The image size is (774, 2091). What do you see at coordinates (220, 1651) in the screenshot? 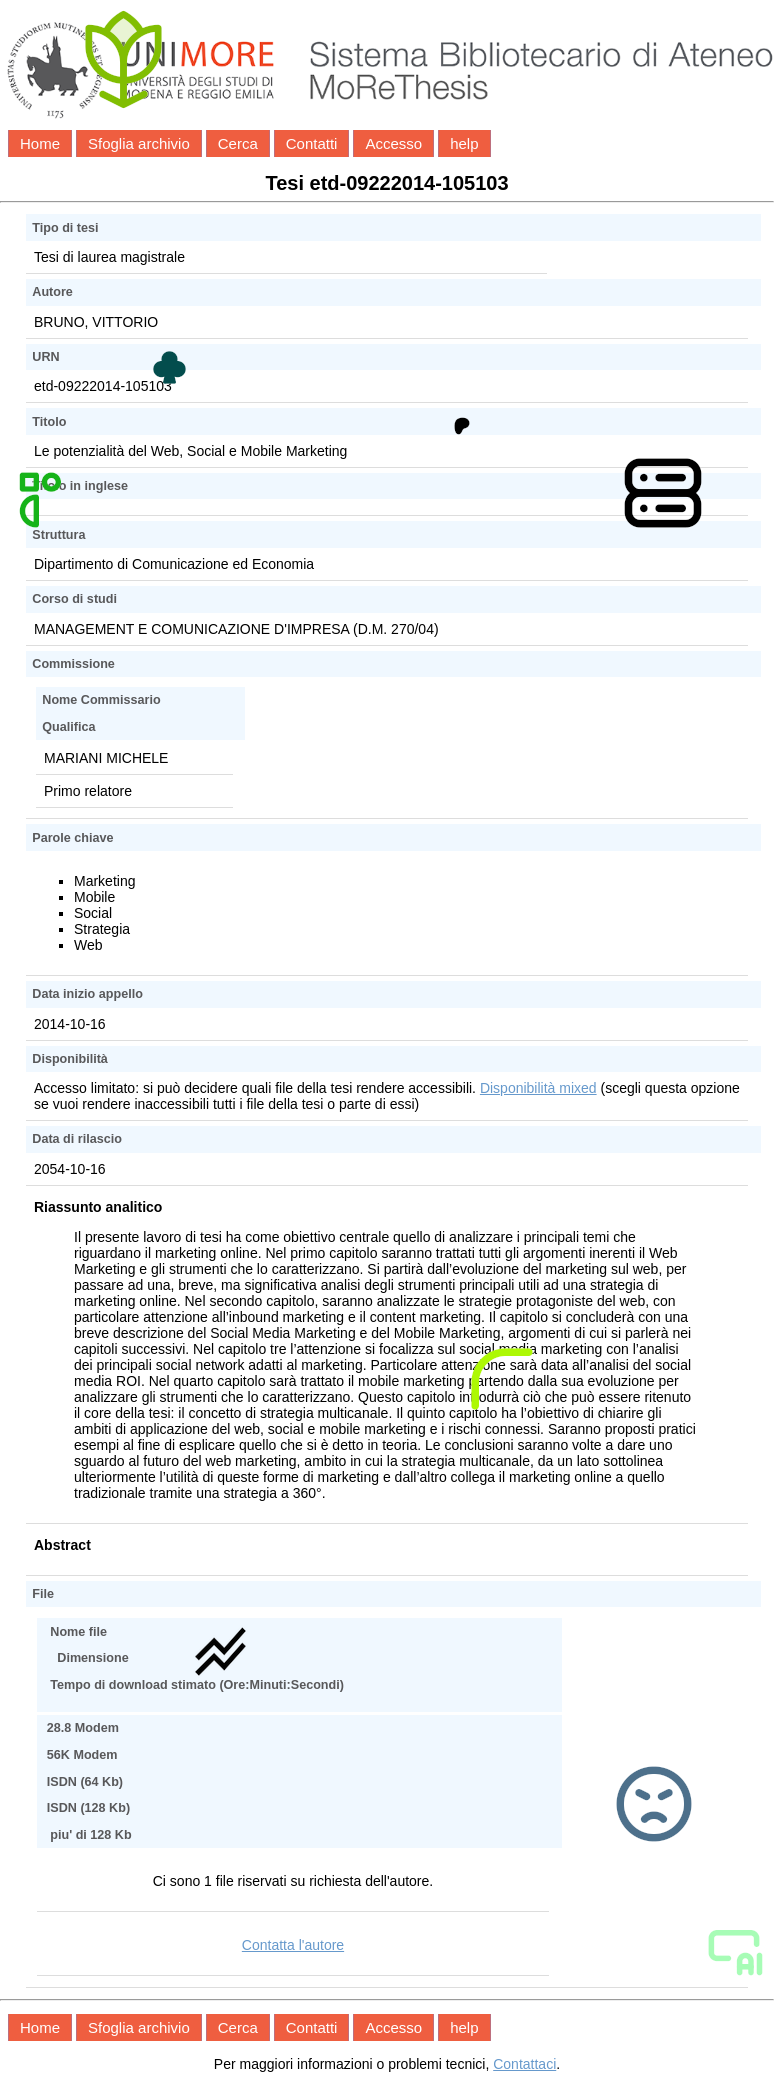
I see `view stacked line chart data` at bounding box center [220, 1651].